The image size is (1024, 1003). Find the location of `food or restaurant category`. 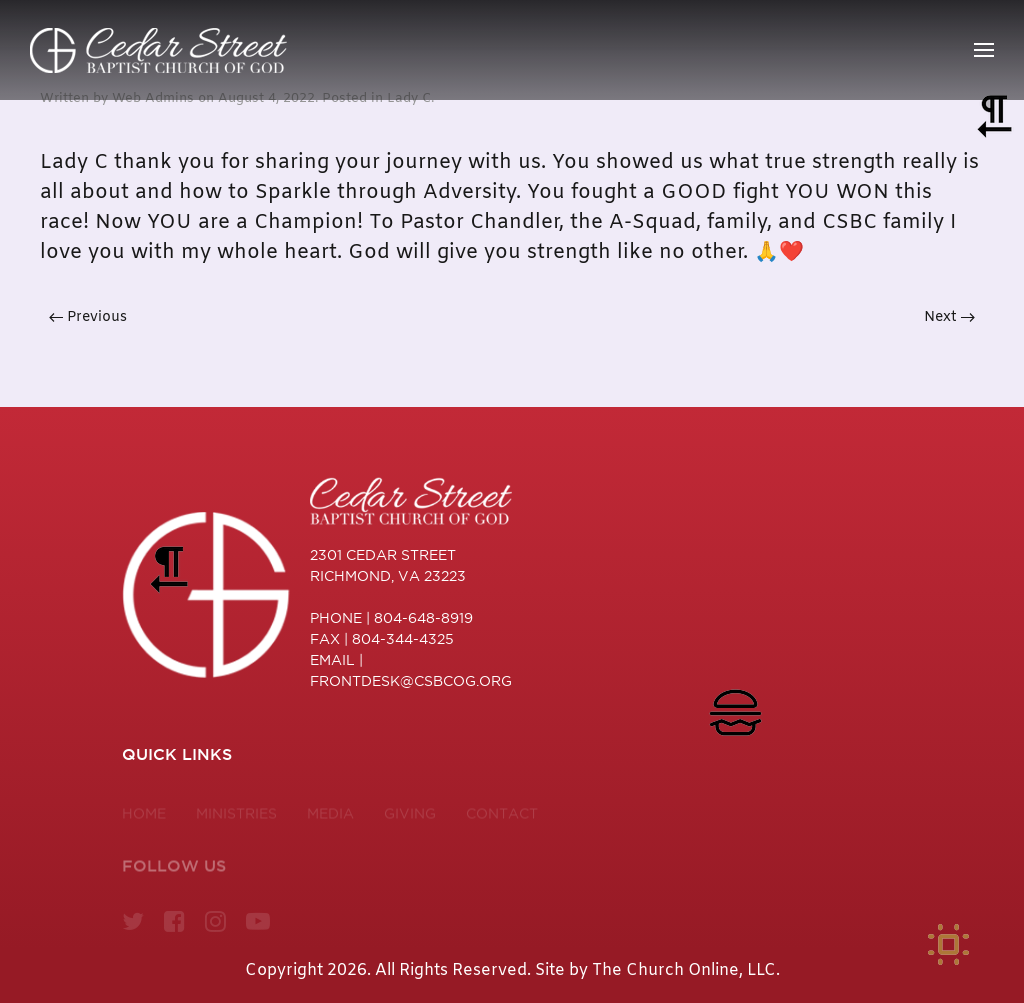

food or restaurant category is located at coordinates (735, 713).